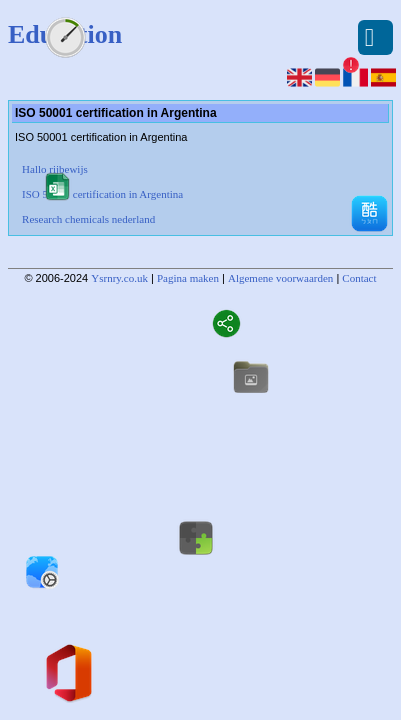  What do you see at coordinates (226, 323) in the screenshot?
I see `access sharing and network preferences` at bounding box center [226, 323].